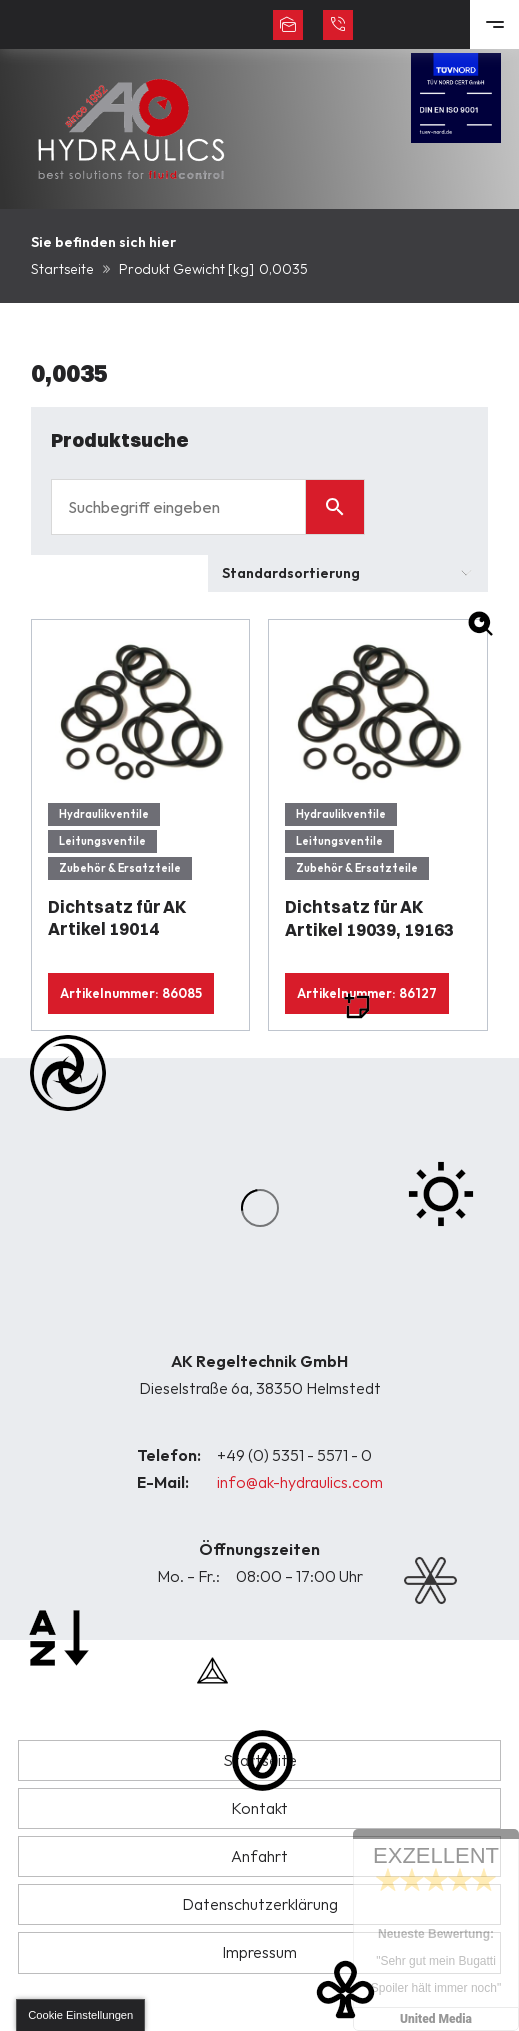  Describe the element at coordinates (262, 1760) in the screenshot. I see `indicates content is in the public domain (CC0 license)` at that location.